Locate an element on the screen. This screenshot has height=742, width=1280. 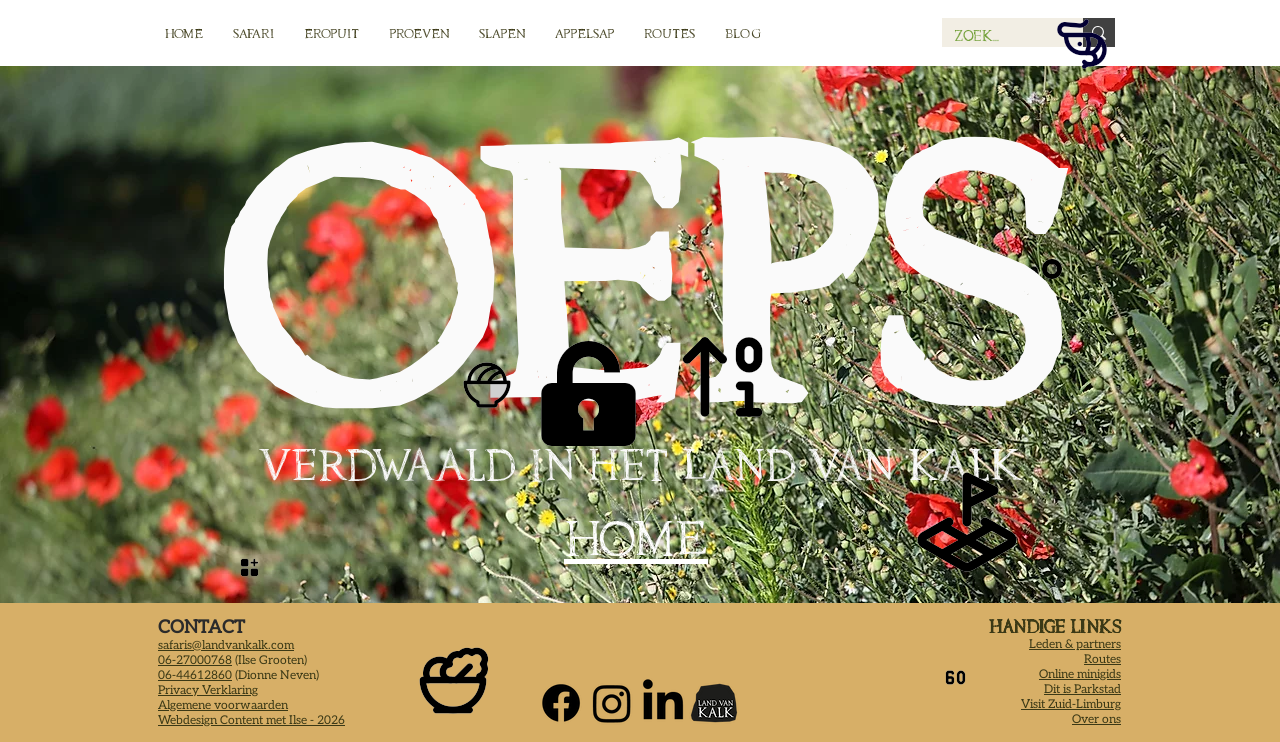
indicates a 60-second timer or countdown is located at coordinates (955, 677).